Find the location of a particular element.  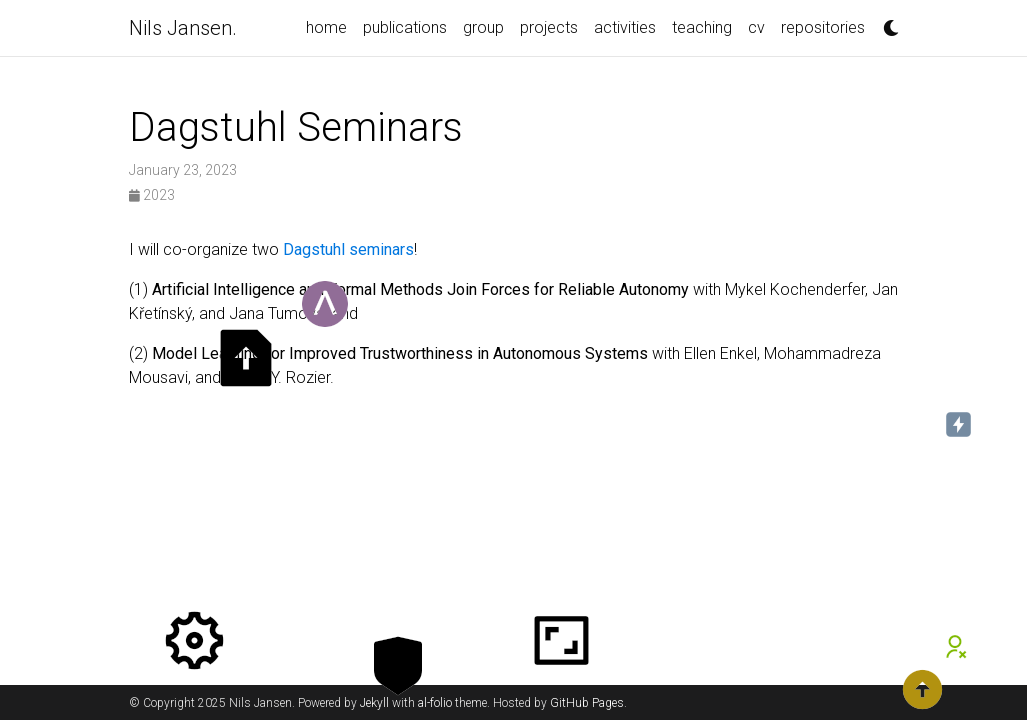

upload a file or content is located at coordinates (922, 689).